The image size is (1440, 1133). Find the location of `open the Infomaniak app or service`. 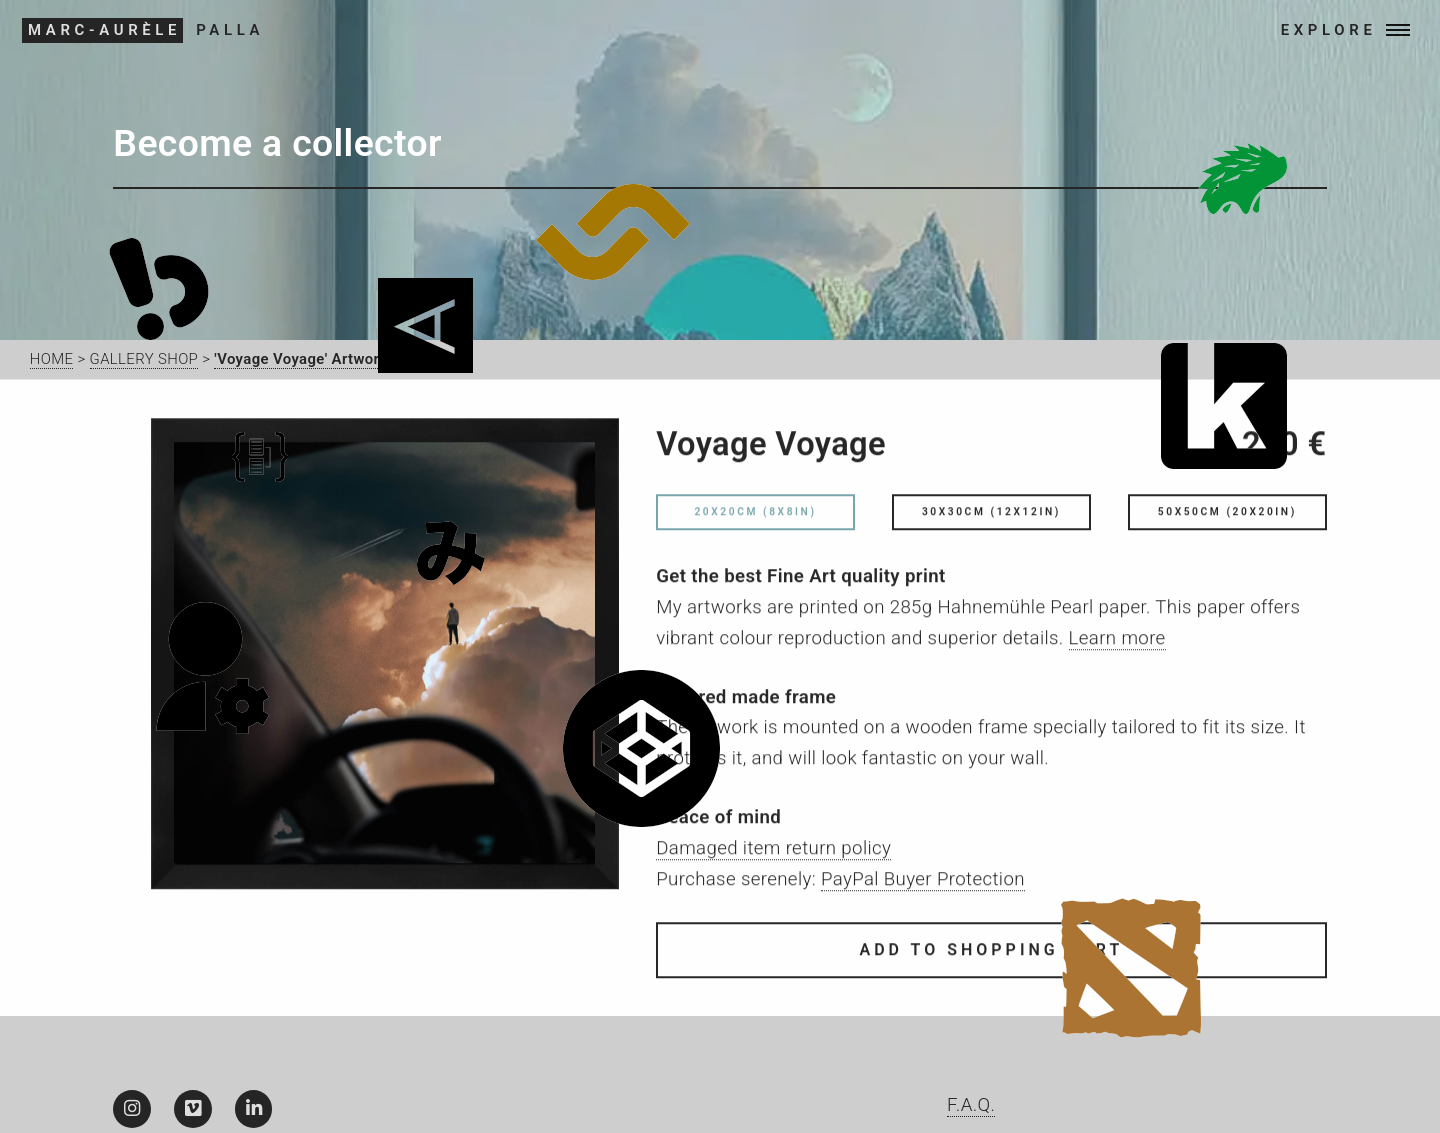

open the Infomaniak app or service is located at coordinates (1224, 406).